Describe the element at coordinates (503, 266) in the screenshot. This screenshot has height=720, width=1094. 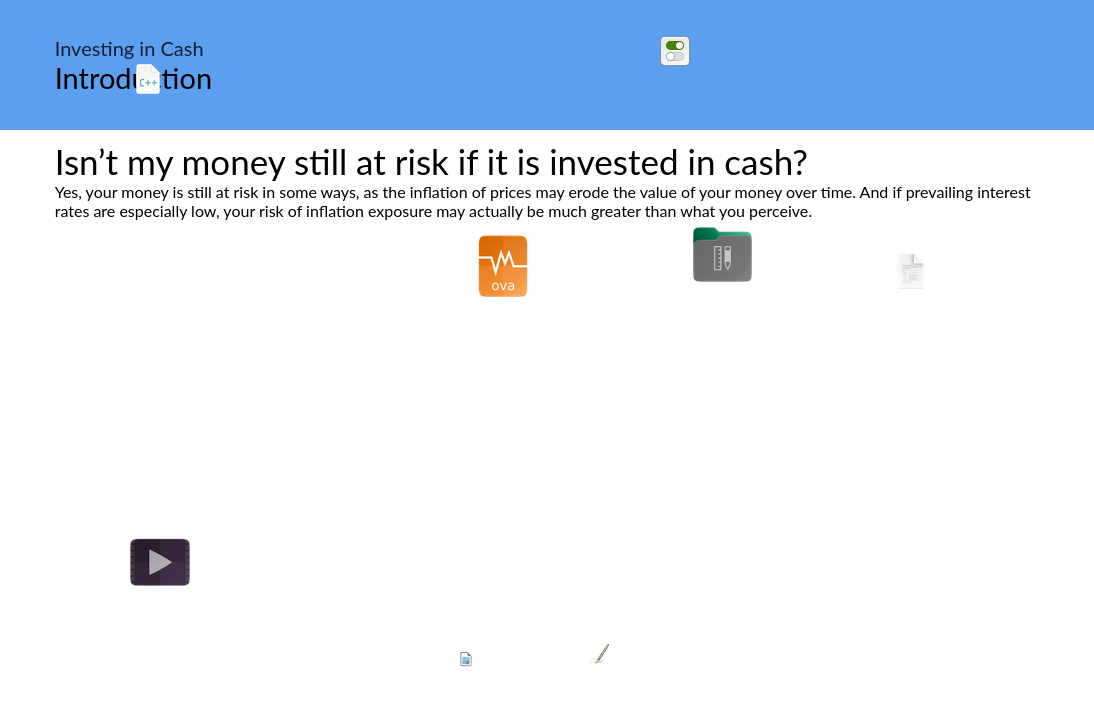
I see `a VirtualBox appliance file (.ova format)` at that location.